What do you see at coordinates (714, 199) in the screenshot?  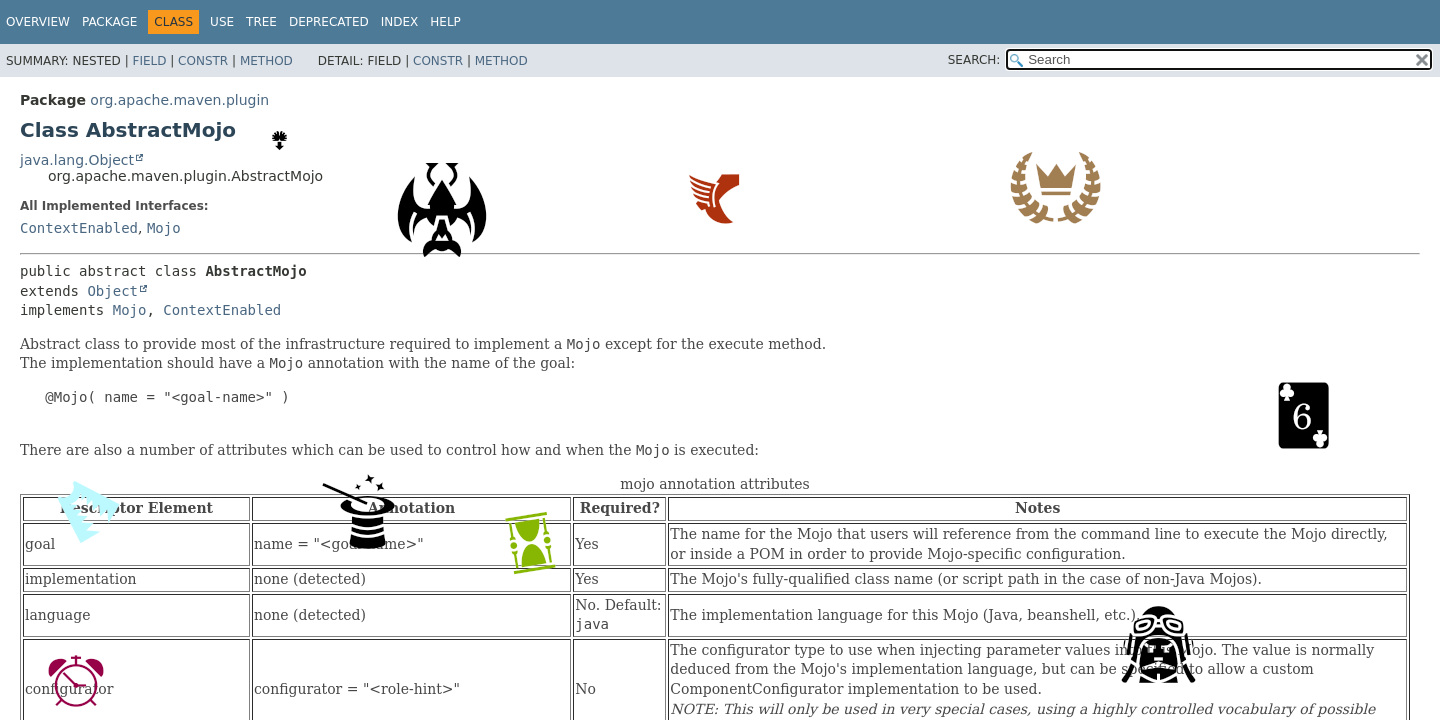 I see `indicates speed boost or agility power-up` at bounding box center [714, 199].